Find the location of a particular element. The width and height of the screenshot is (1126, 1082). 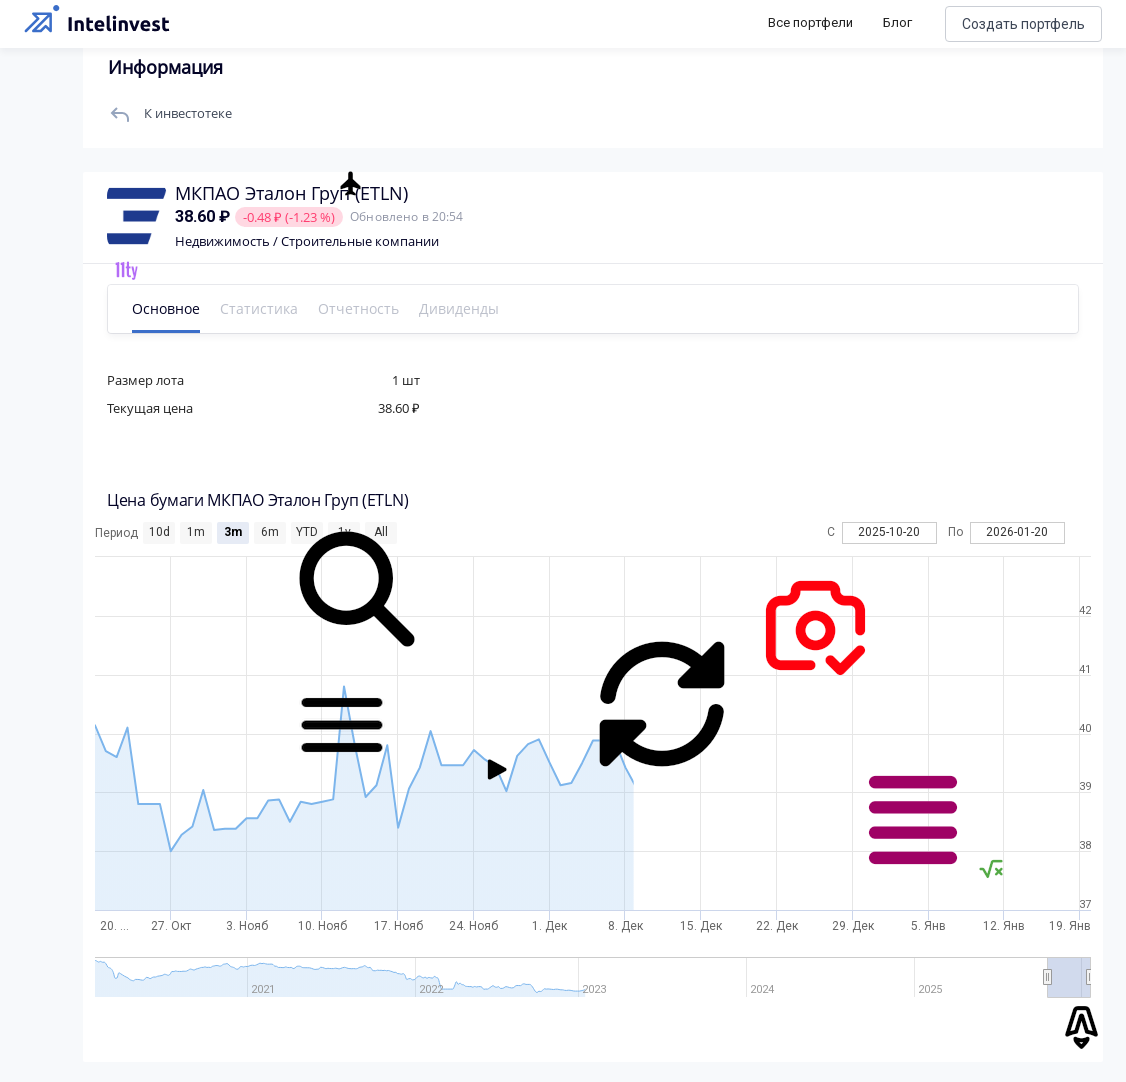

sync or refresh content is located at coordinates (662, 704).